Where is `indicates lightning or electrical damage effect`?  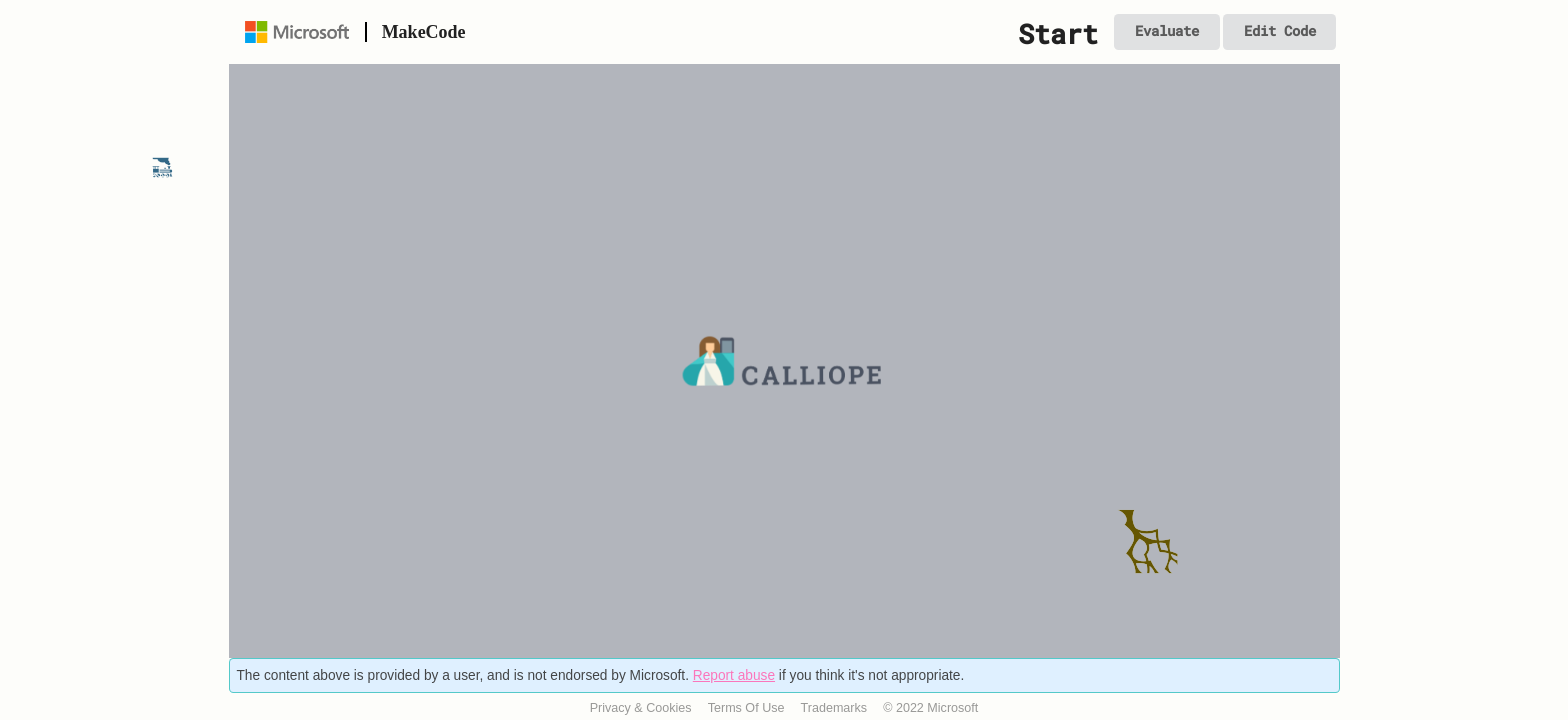
indicates lightning or electrical damage effect is located at coordinates (1146, 542).